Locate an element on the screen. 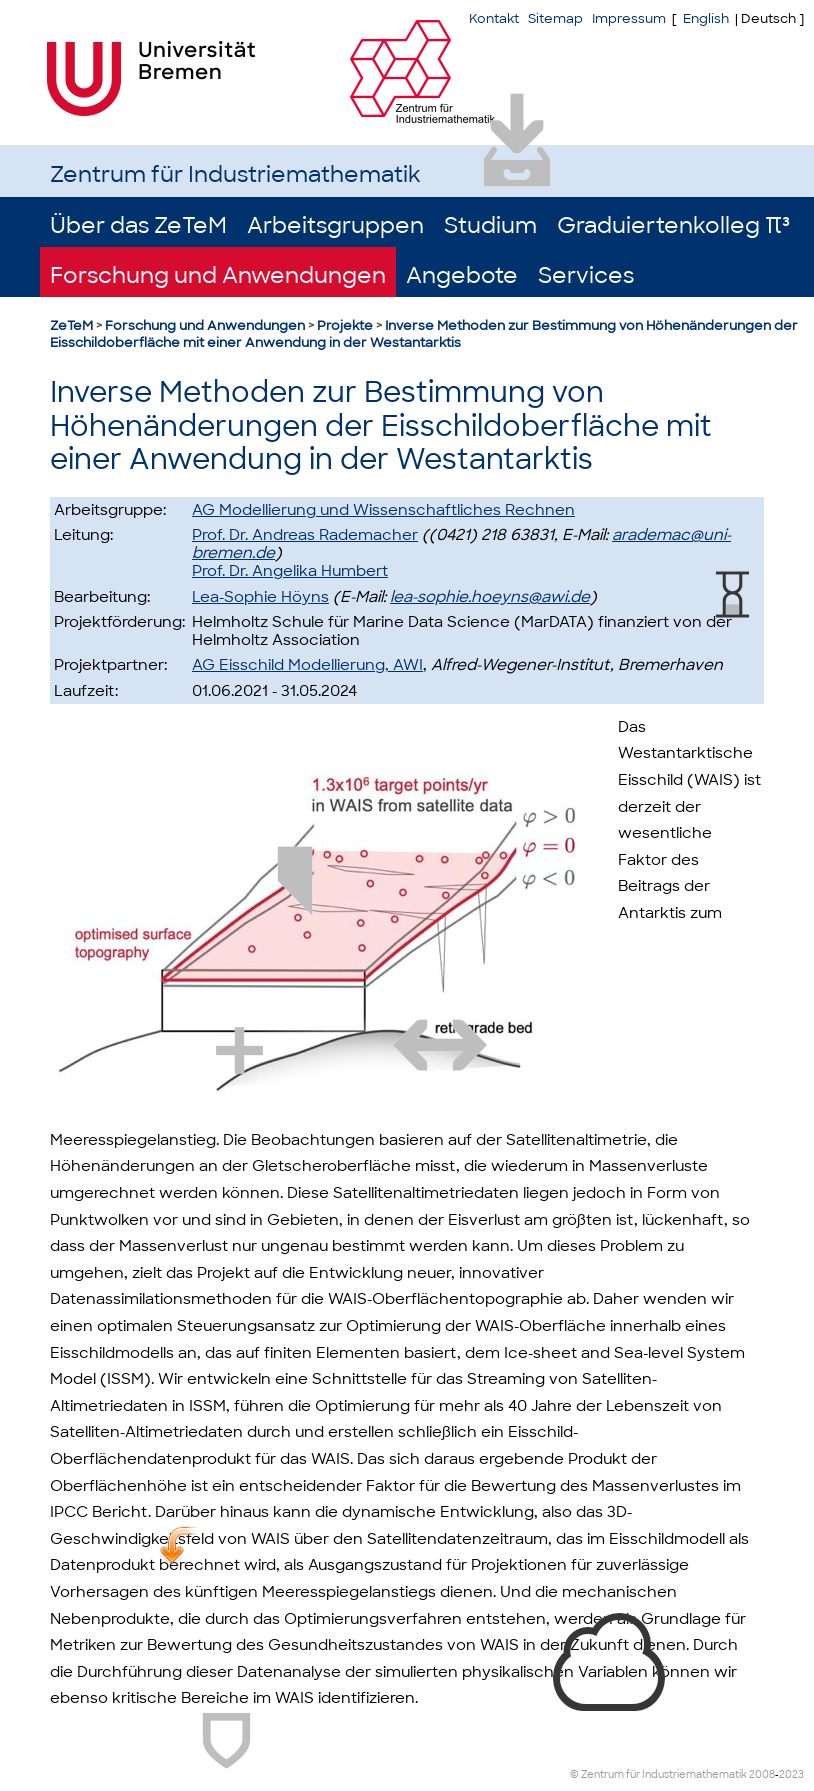  save the current document is located at coordinates (517, 140).